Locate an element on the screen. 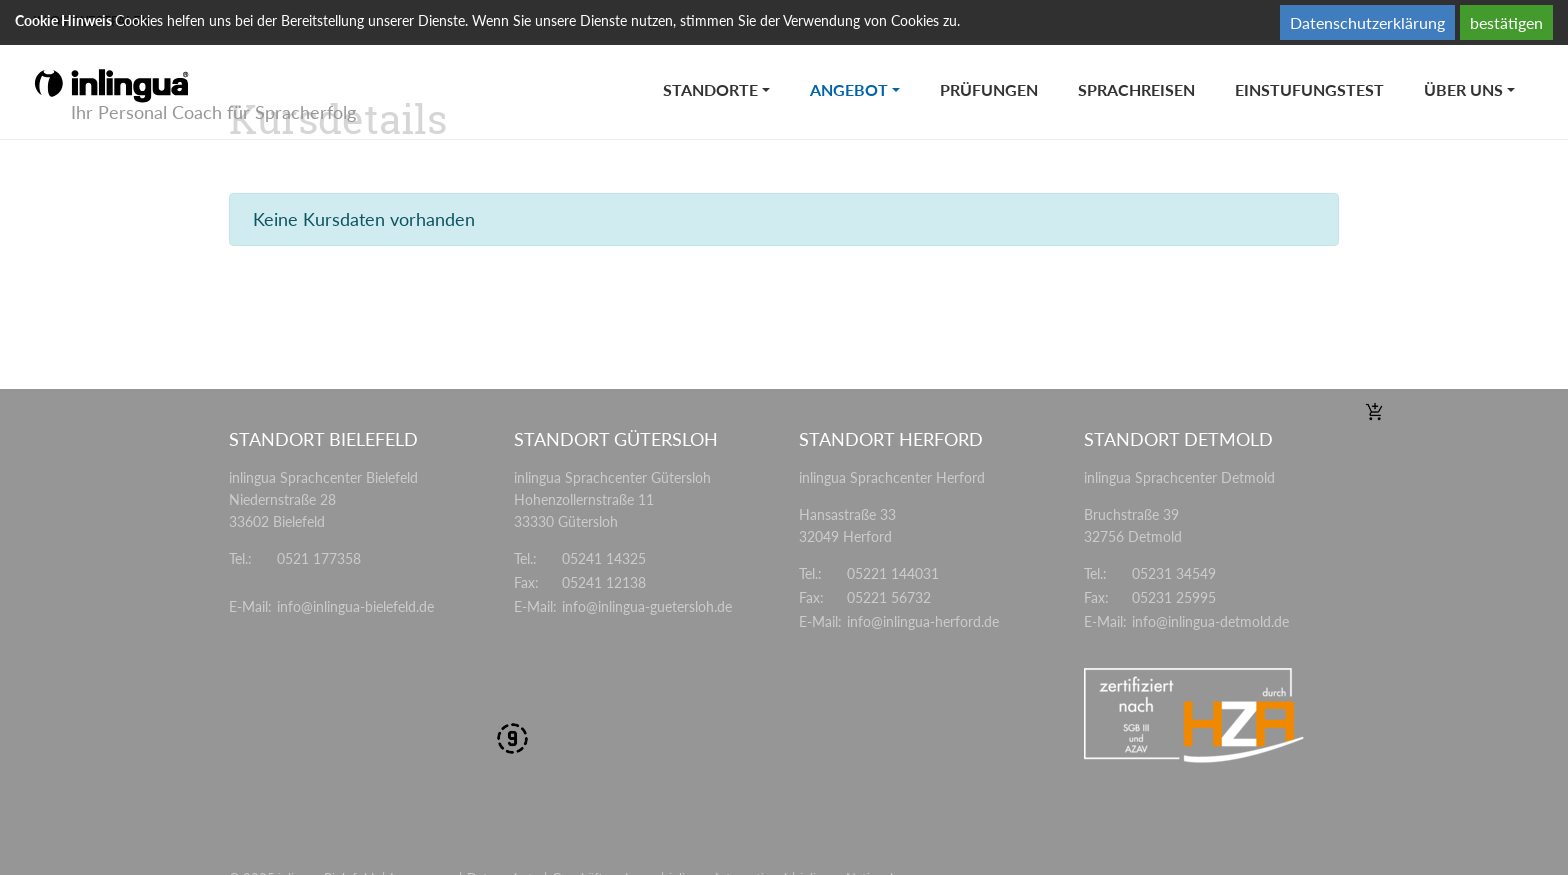 The image size is (1568, 875). indicates 9 items remaining or pending is located at coordinates (512, 738).